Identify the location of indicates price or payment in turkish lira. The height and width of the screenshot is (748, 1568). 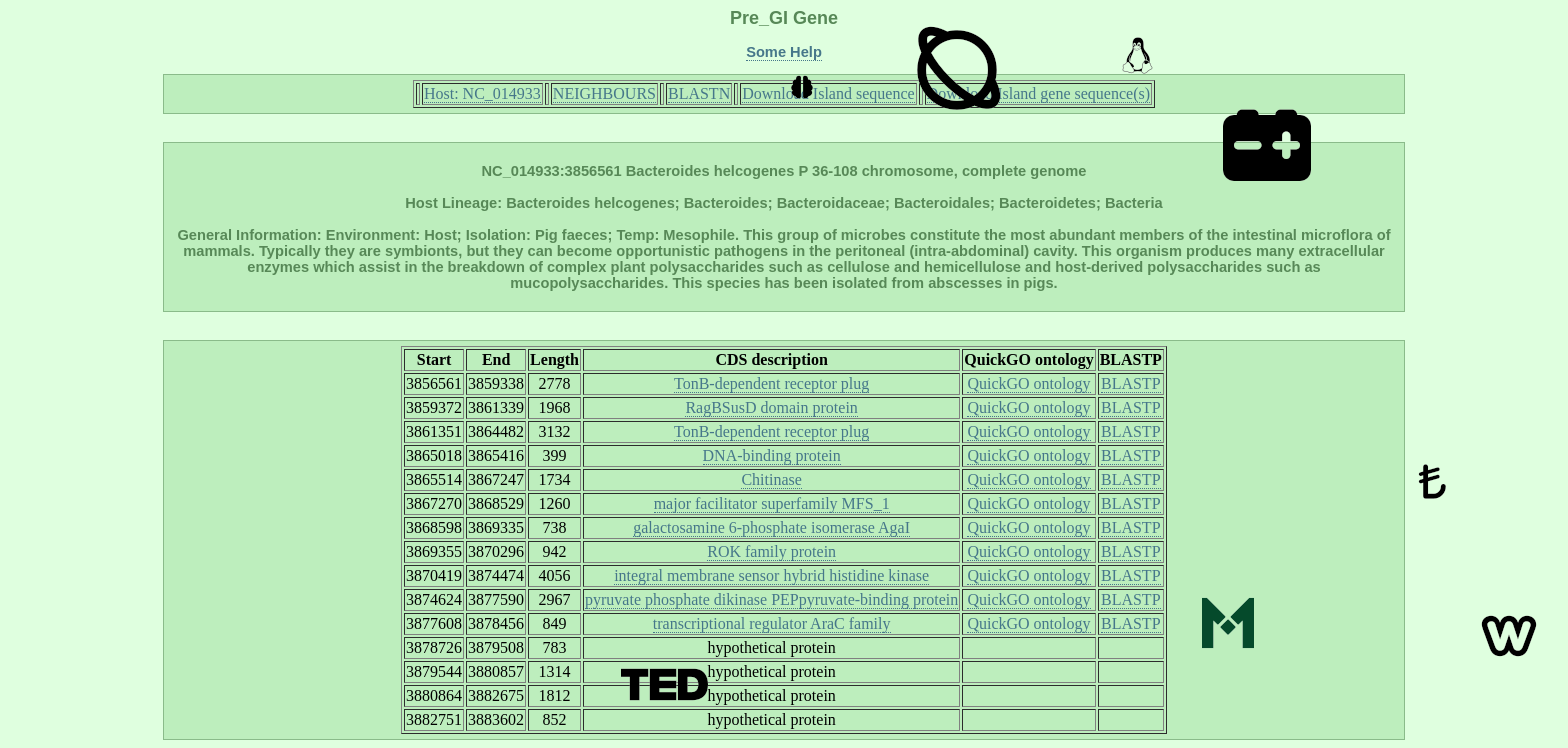
(1430, 481).